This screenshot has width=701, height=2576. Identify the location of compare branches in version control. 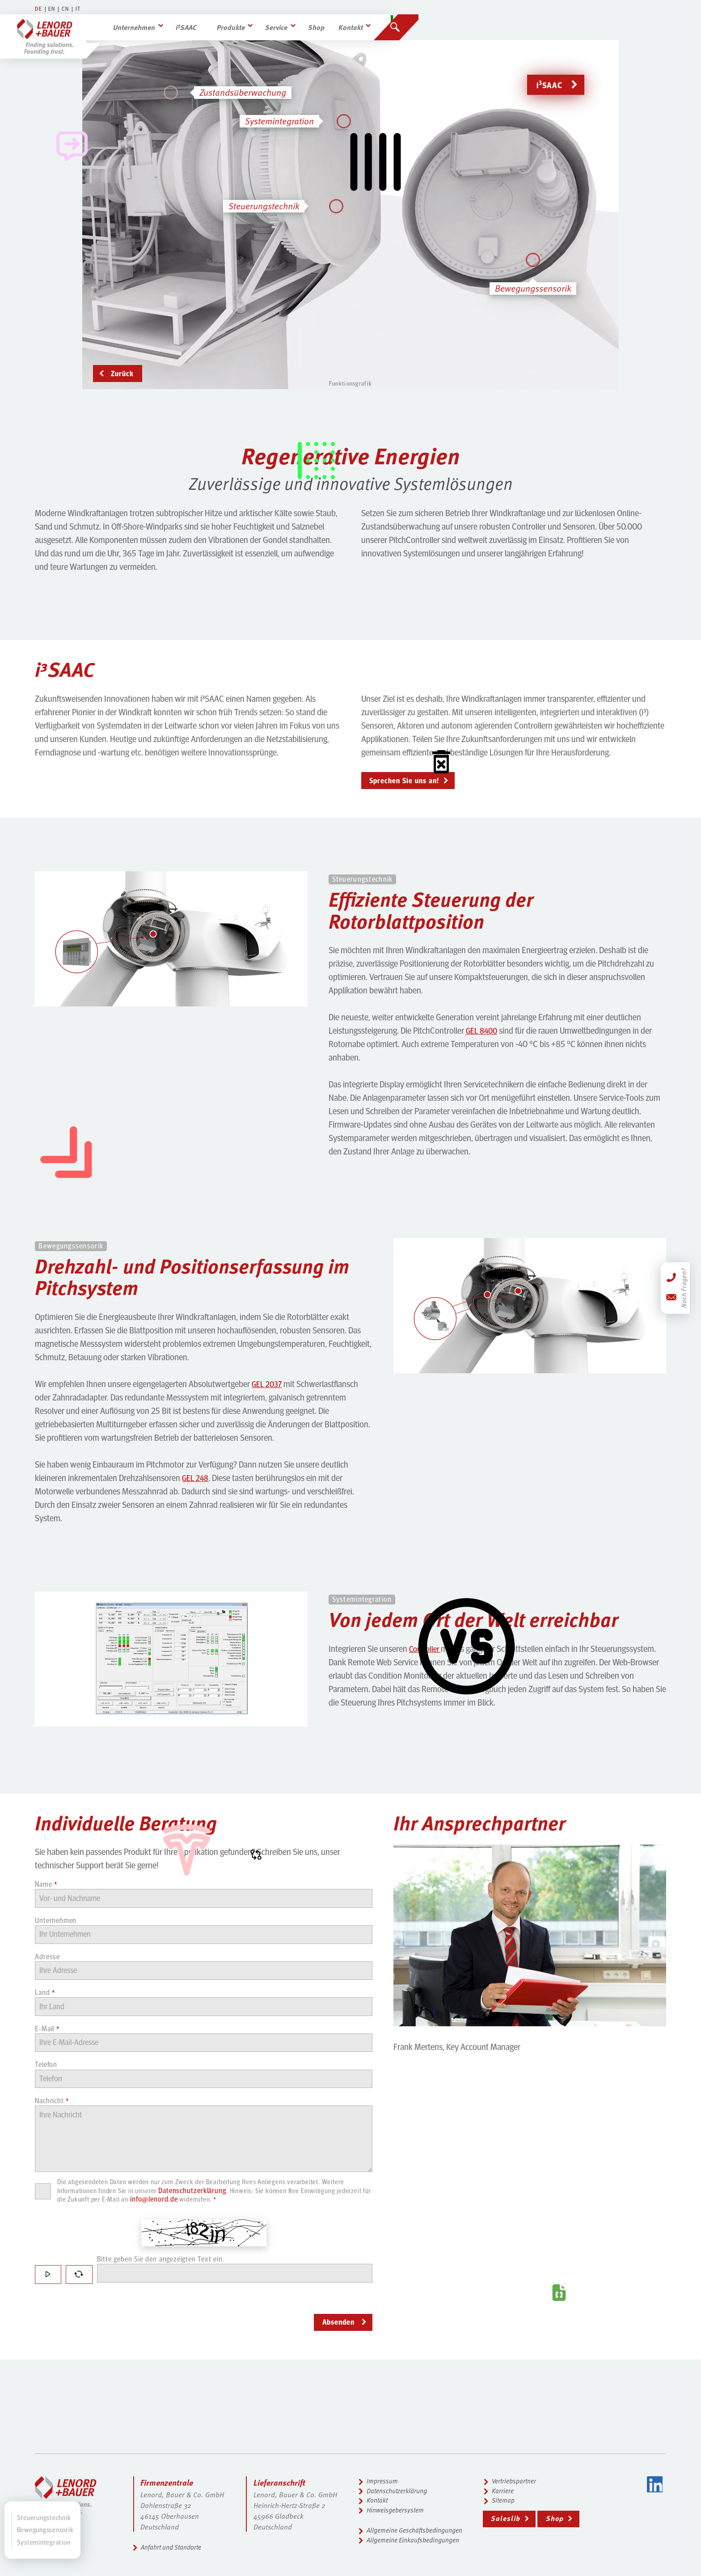
(256, 1855).